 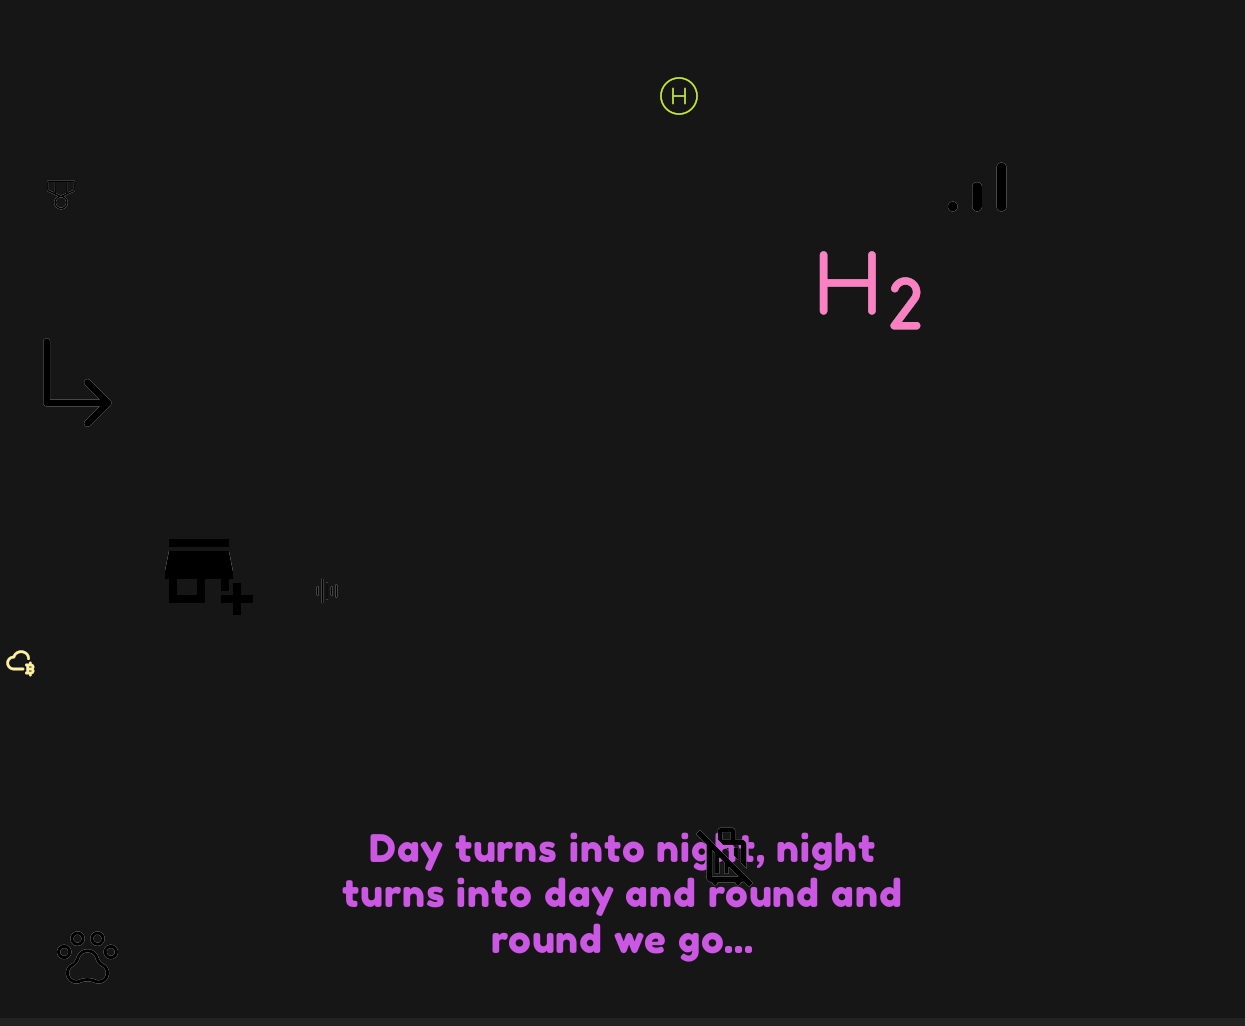 What do you see at coordinates (61, 193) in the screenshot?
I see `view achievements or awards` at bounding box center [61, 193].